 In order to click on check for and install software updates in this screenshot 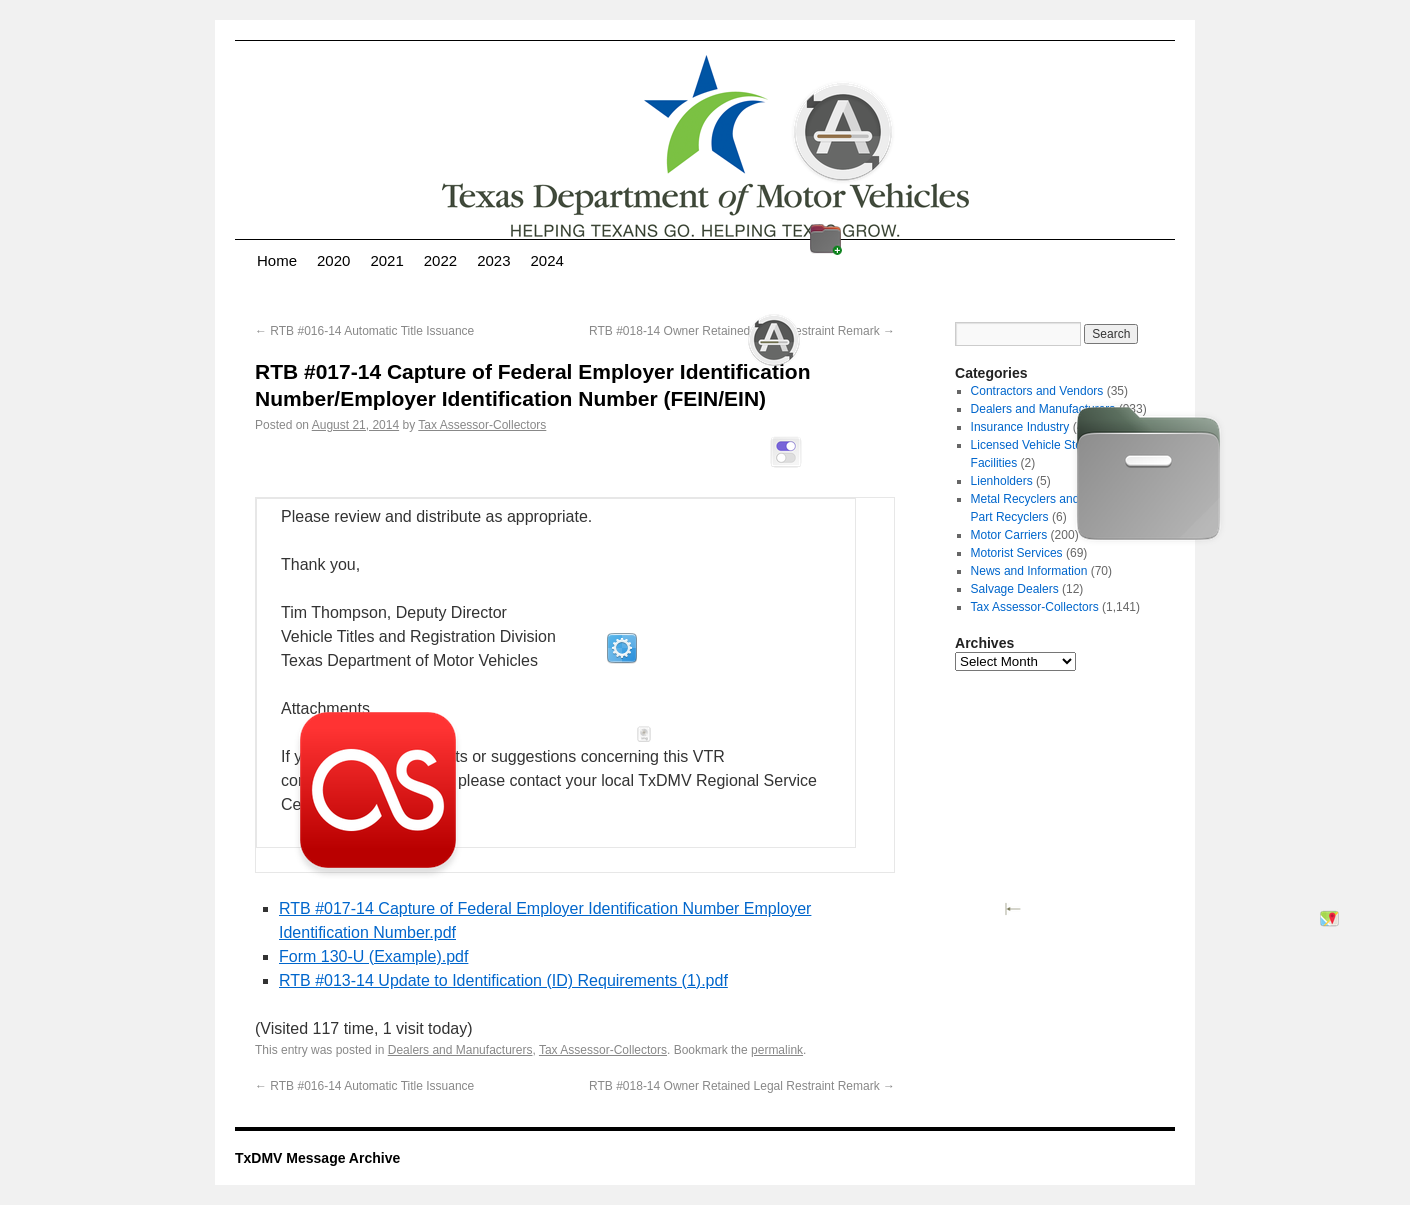, I will do `click(774, 340)`.